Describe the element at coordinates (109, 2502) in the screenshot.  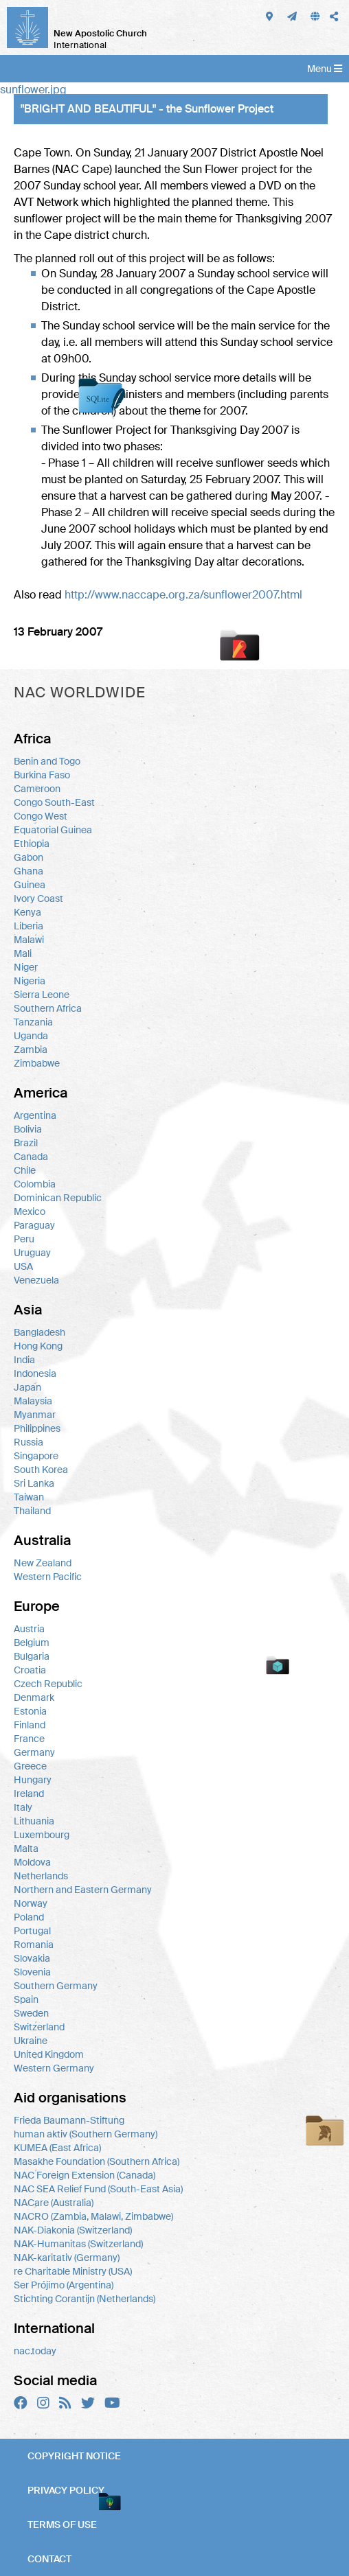
I see `open CorelDRAW project files folder` at that location.